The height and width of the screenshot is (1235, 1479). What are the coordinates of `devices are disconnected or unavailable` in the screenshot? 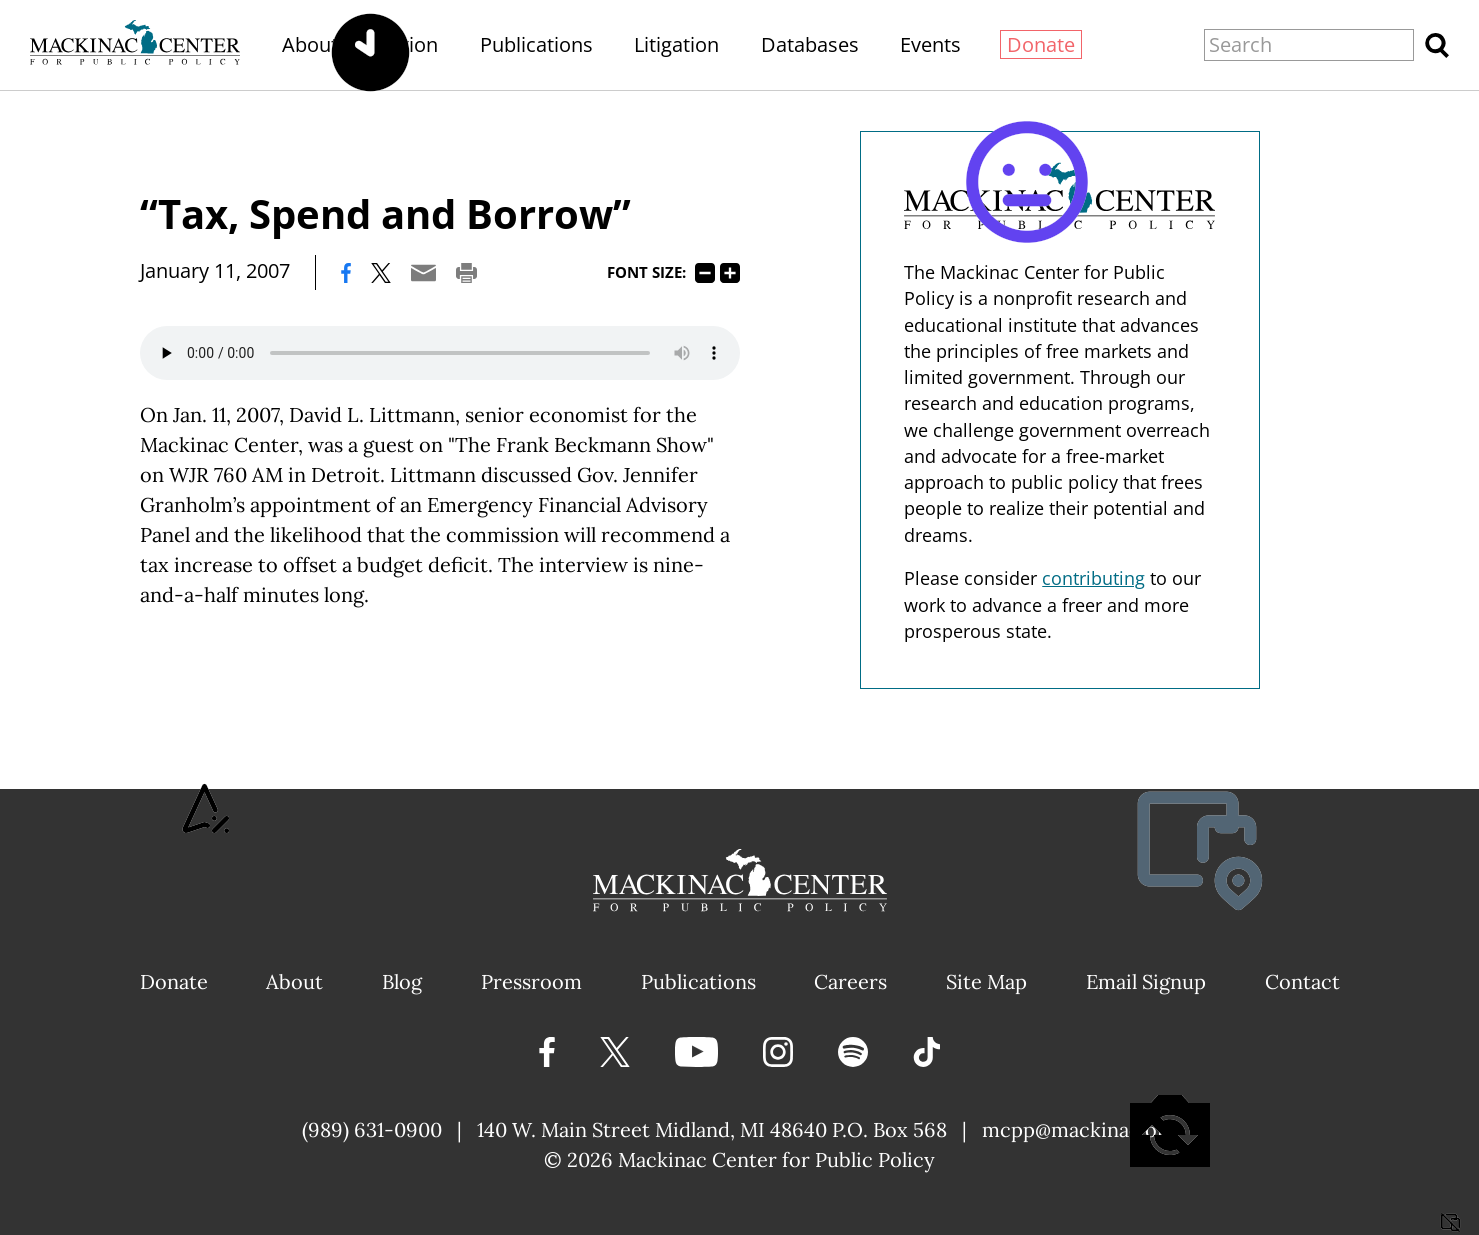 It's located at (1450, 1222).